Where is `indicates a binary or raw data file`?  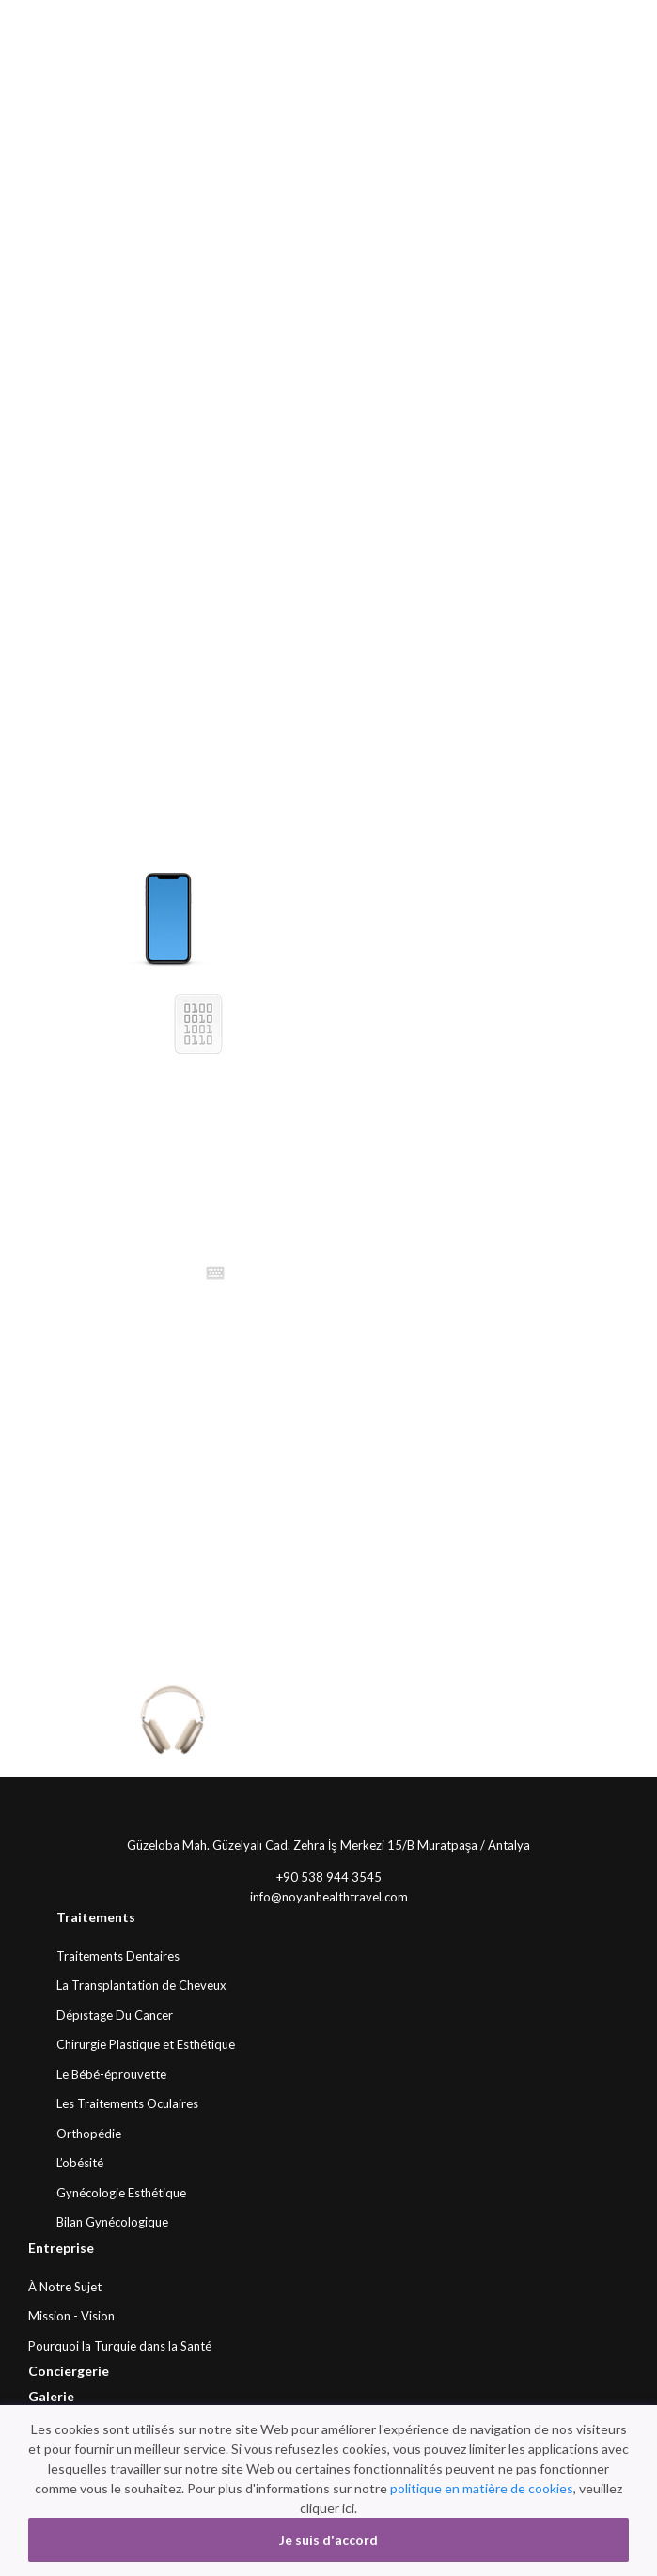
indicates a binary or raw data file is located at coordinates (198, 1024).